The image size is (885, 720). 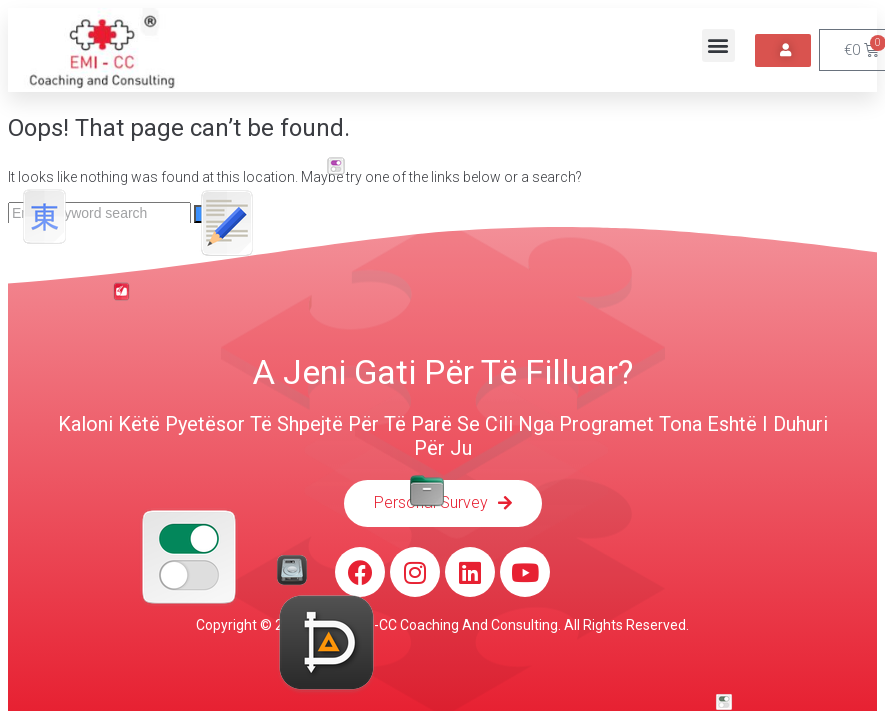 I want to click on open dia diagramming application, so click(x=326, y=642).